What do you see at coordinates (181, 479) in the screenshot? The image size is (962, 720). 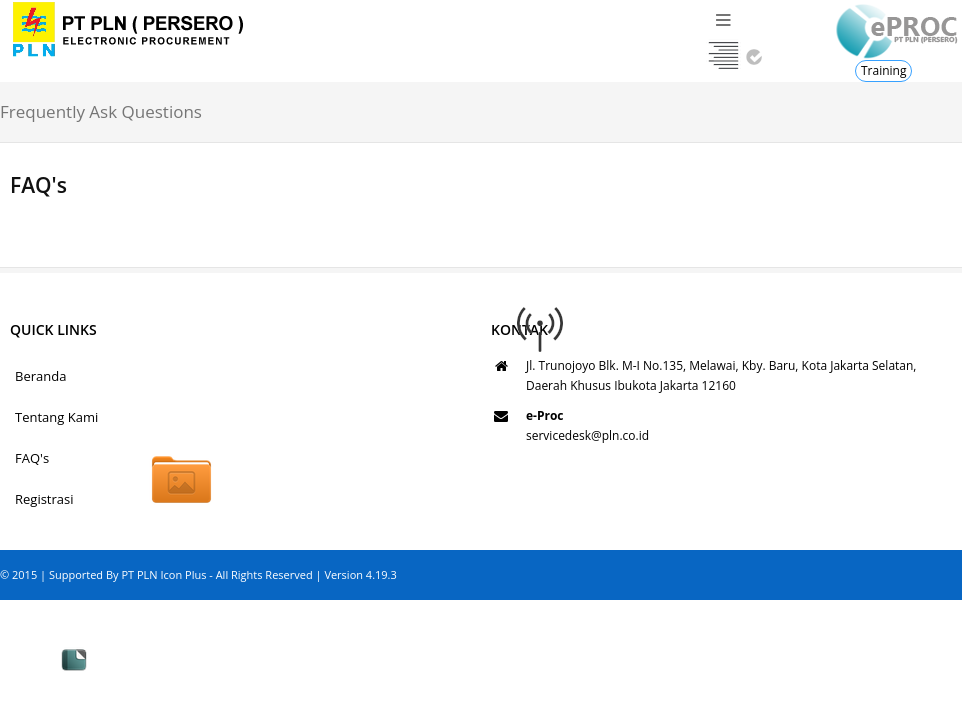 I see `open your images folder` at bounding box center [181, 479].